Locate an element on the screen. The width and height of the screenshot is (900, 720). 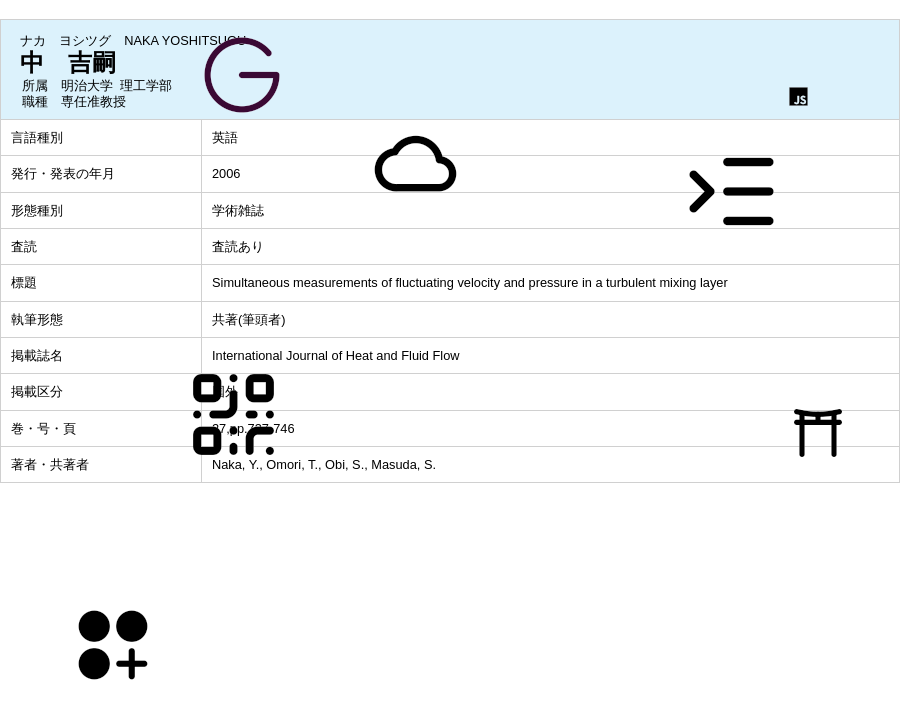
indicates javascript programming language is located at coordinates (798, 96).